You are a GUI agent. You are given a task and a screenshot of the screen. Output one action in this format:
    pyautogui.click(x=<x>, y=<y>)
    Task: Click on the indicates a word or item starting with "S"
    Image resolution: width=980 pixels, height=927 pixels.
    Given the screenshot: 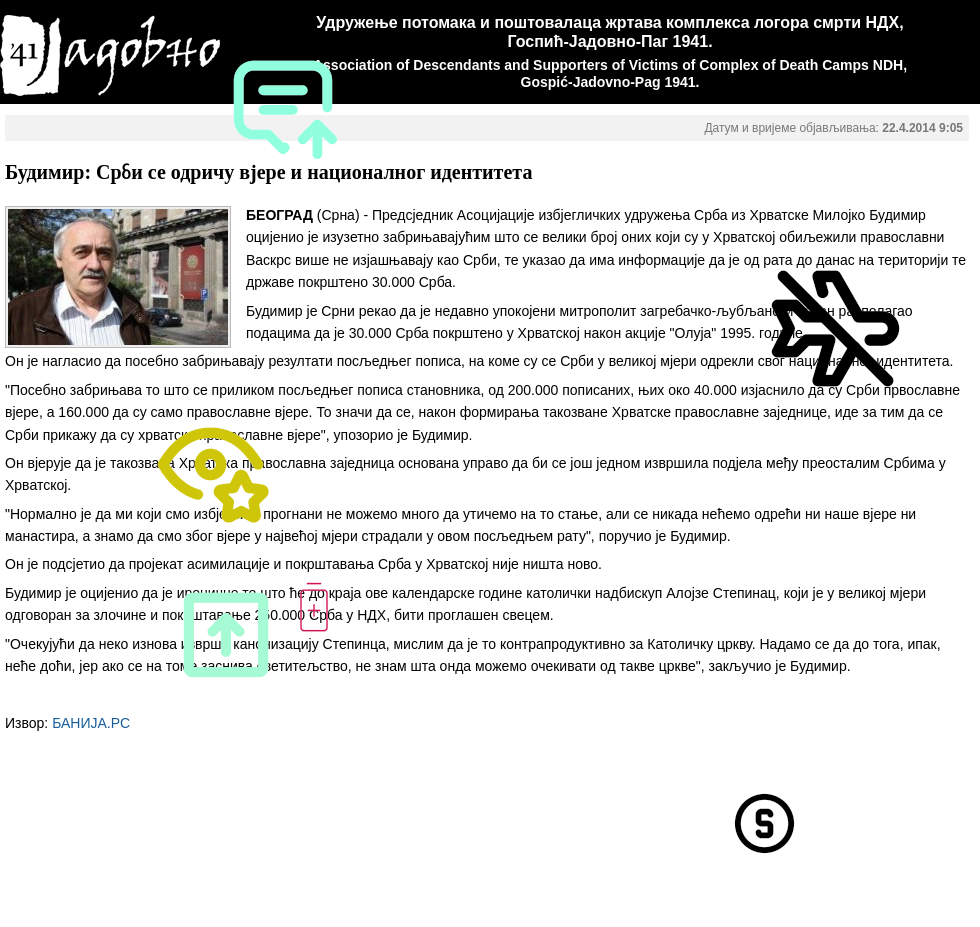 What is the action you would take?
    pyautogui.click(x=764, y=823)
    